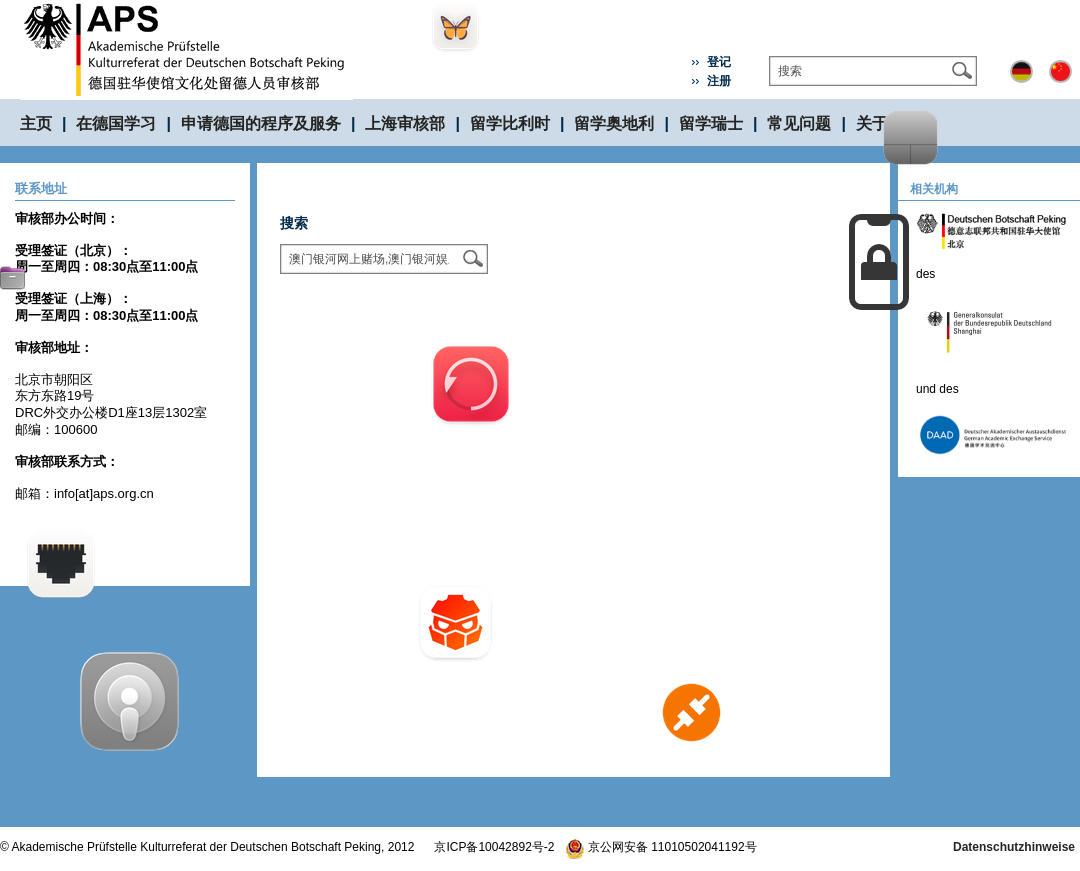  What do you see at coordinates (12, 277) in the screenshot?
I see `open file manager application` at bounding box center [12, 277].